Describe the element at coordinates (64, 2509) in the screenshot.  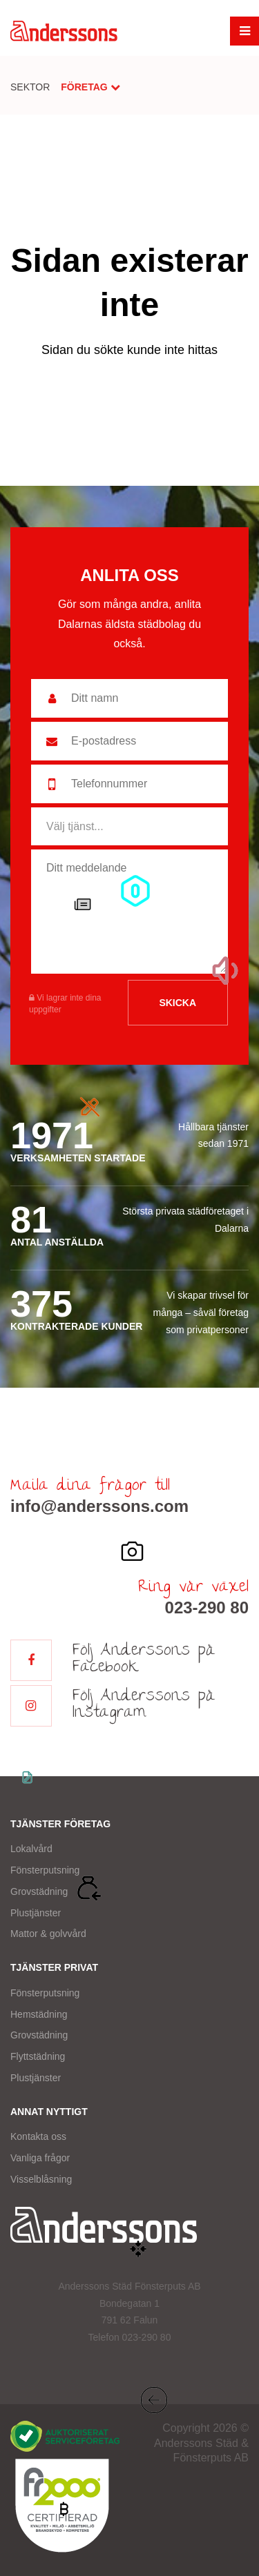
I see `indicates Thai baht currency` at that location.